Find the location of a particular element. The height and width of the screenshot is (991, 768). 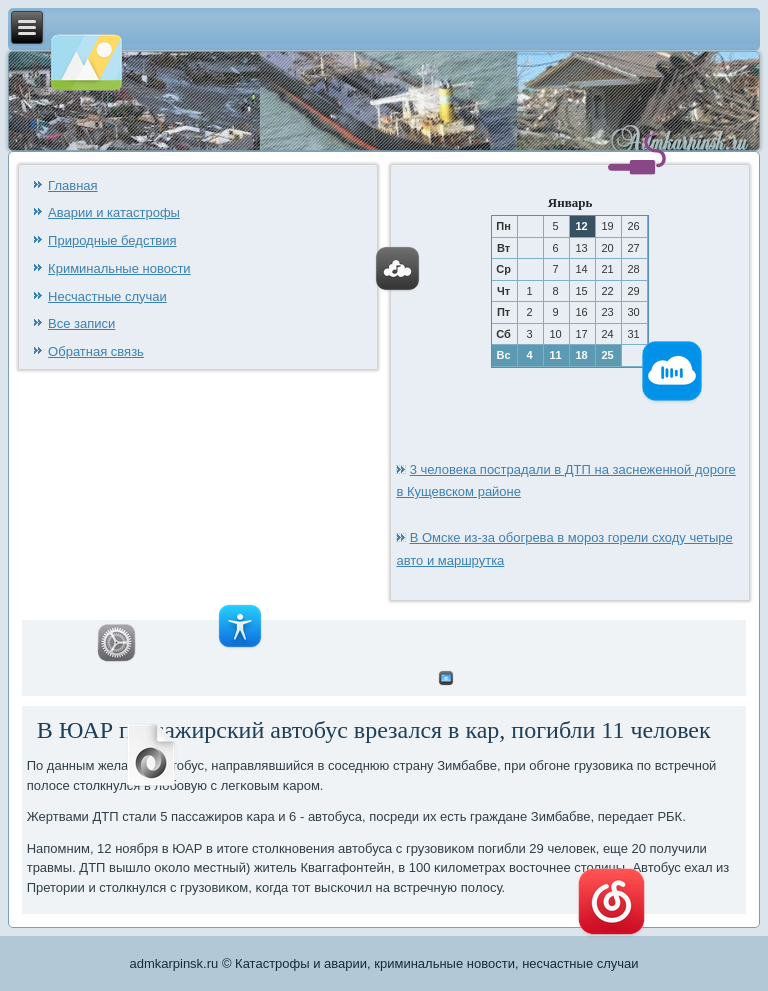

open system preferences is located at coordinates (116, 642).